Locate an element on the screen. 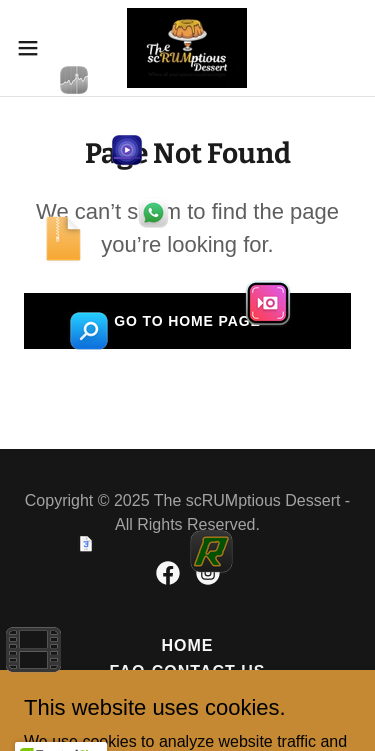 This screenshot has height=751, width=375. launch Command & Conquer: Red Alert 2 is located at coordinates (211, 551).